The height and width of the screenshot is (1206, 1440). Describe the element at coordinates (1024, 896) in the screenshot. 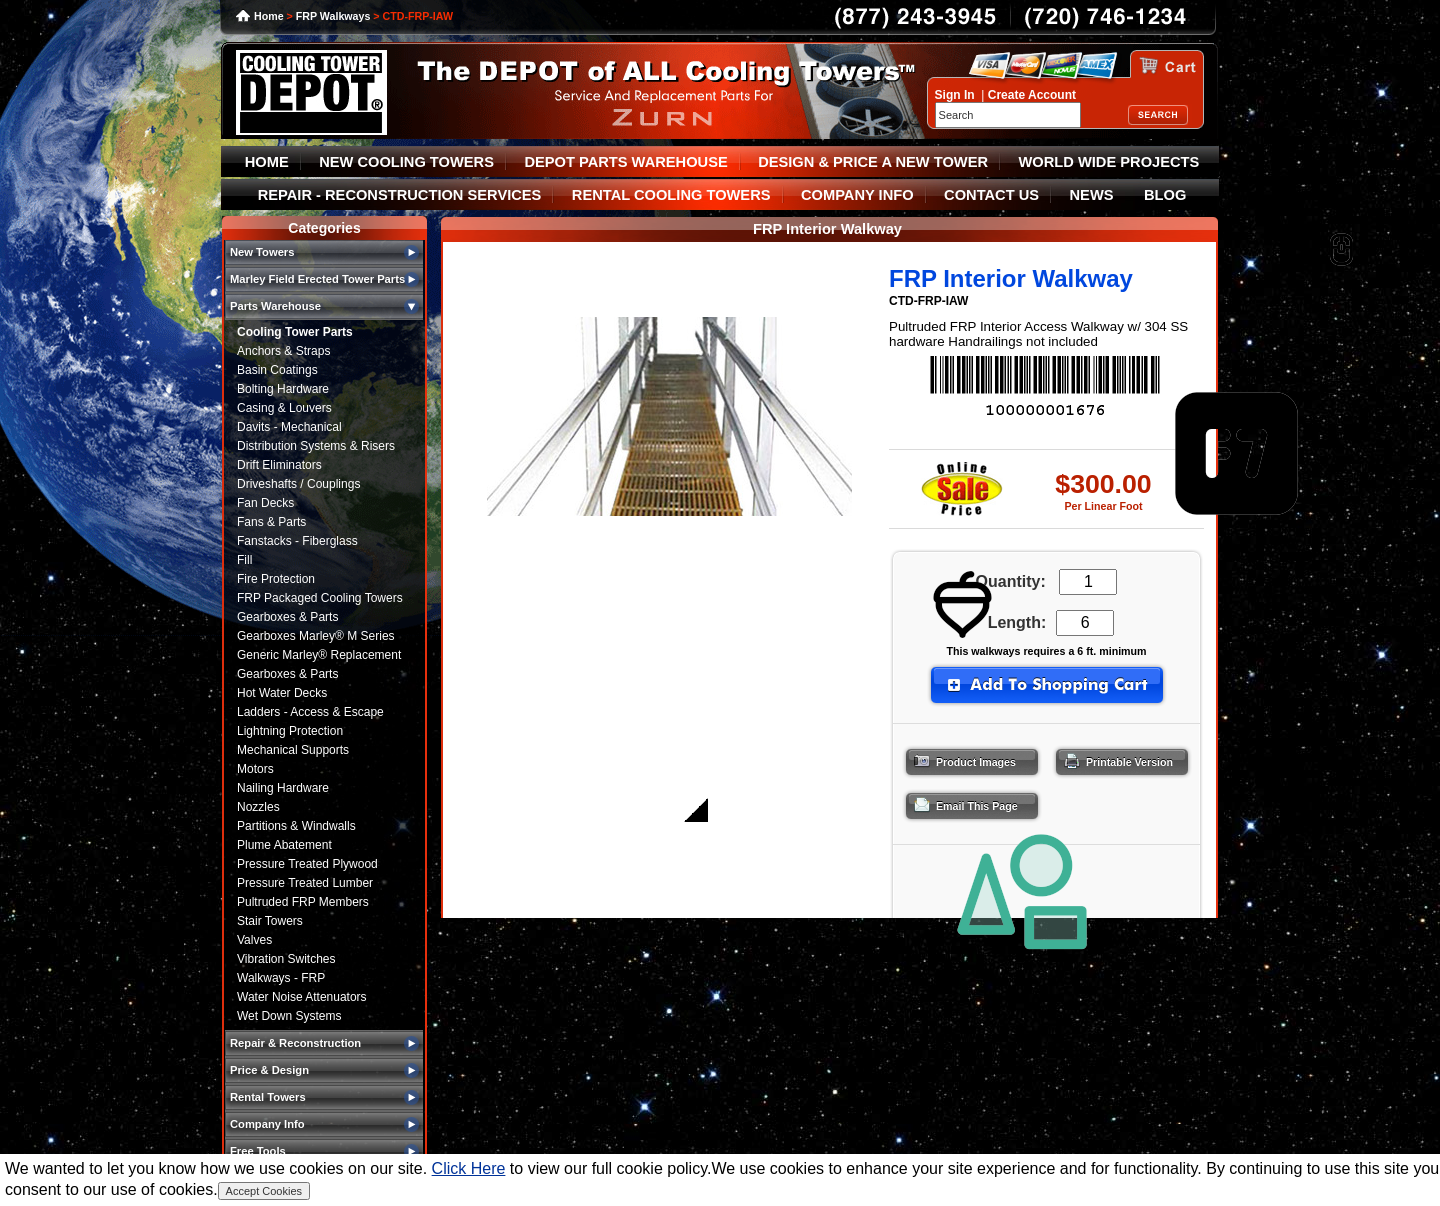

I see `access shape tools or drawing elements` at that location.